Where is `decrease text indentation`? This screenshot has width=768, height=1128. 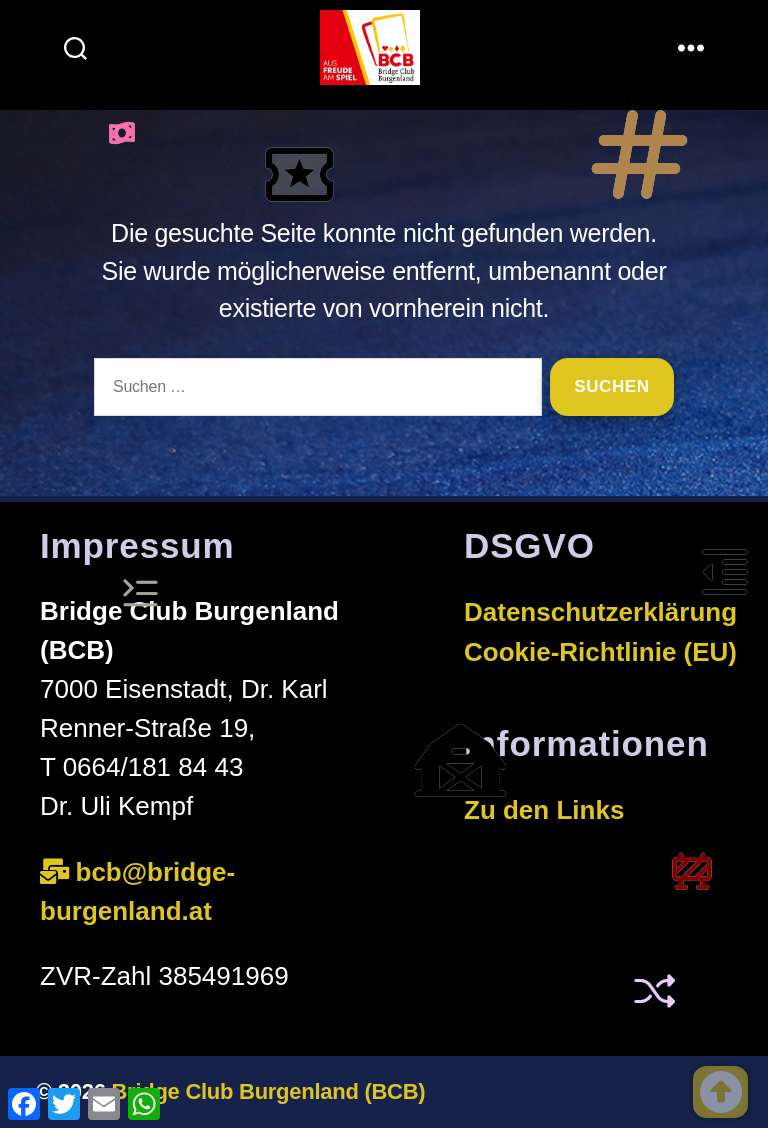
decrease text indentation is located at coordinates (725, 572).